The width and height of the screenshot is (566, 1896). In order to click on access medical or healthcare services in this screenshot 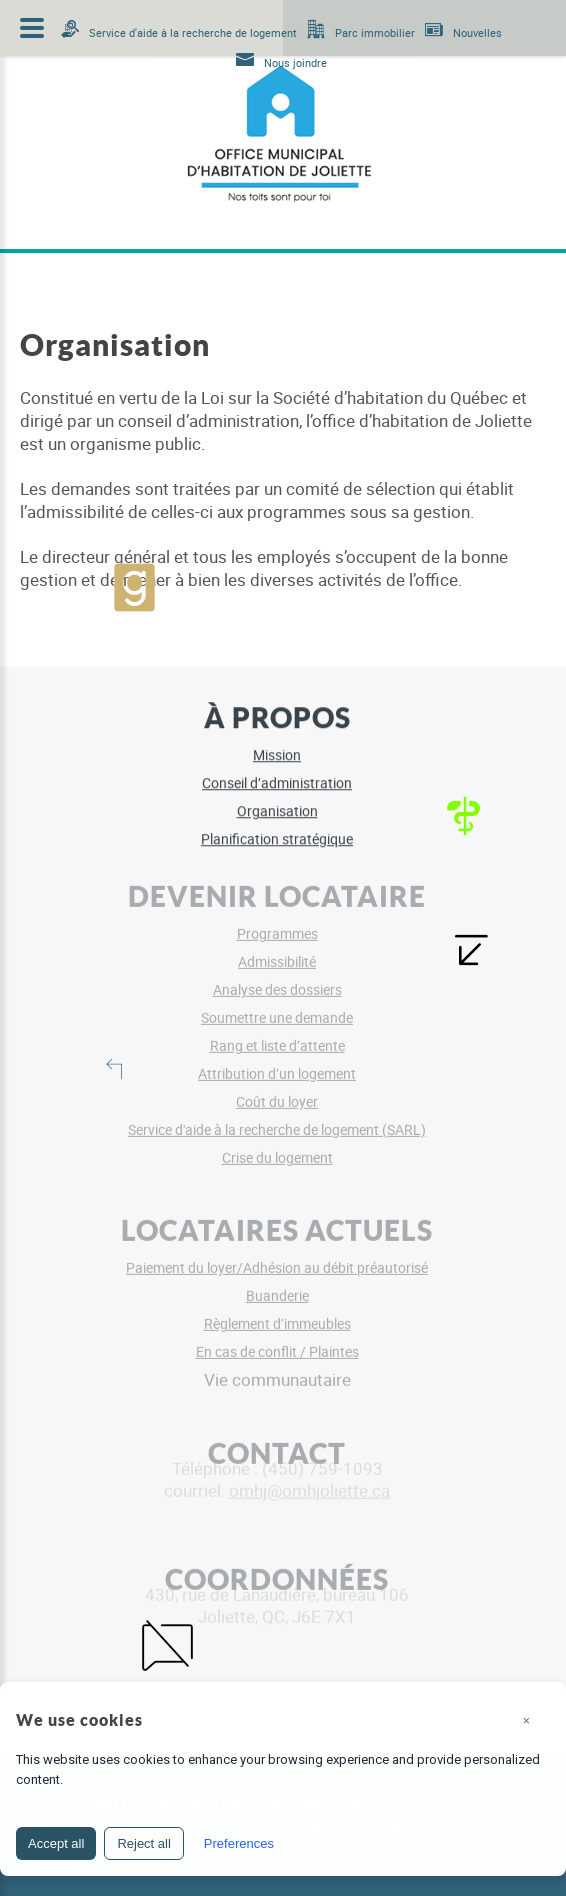, I will do `click(465, 816)`.